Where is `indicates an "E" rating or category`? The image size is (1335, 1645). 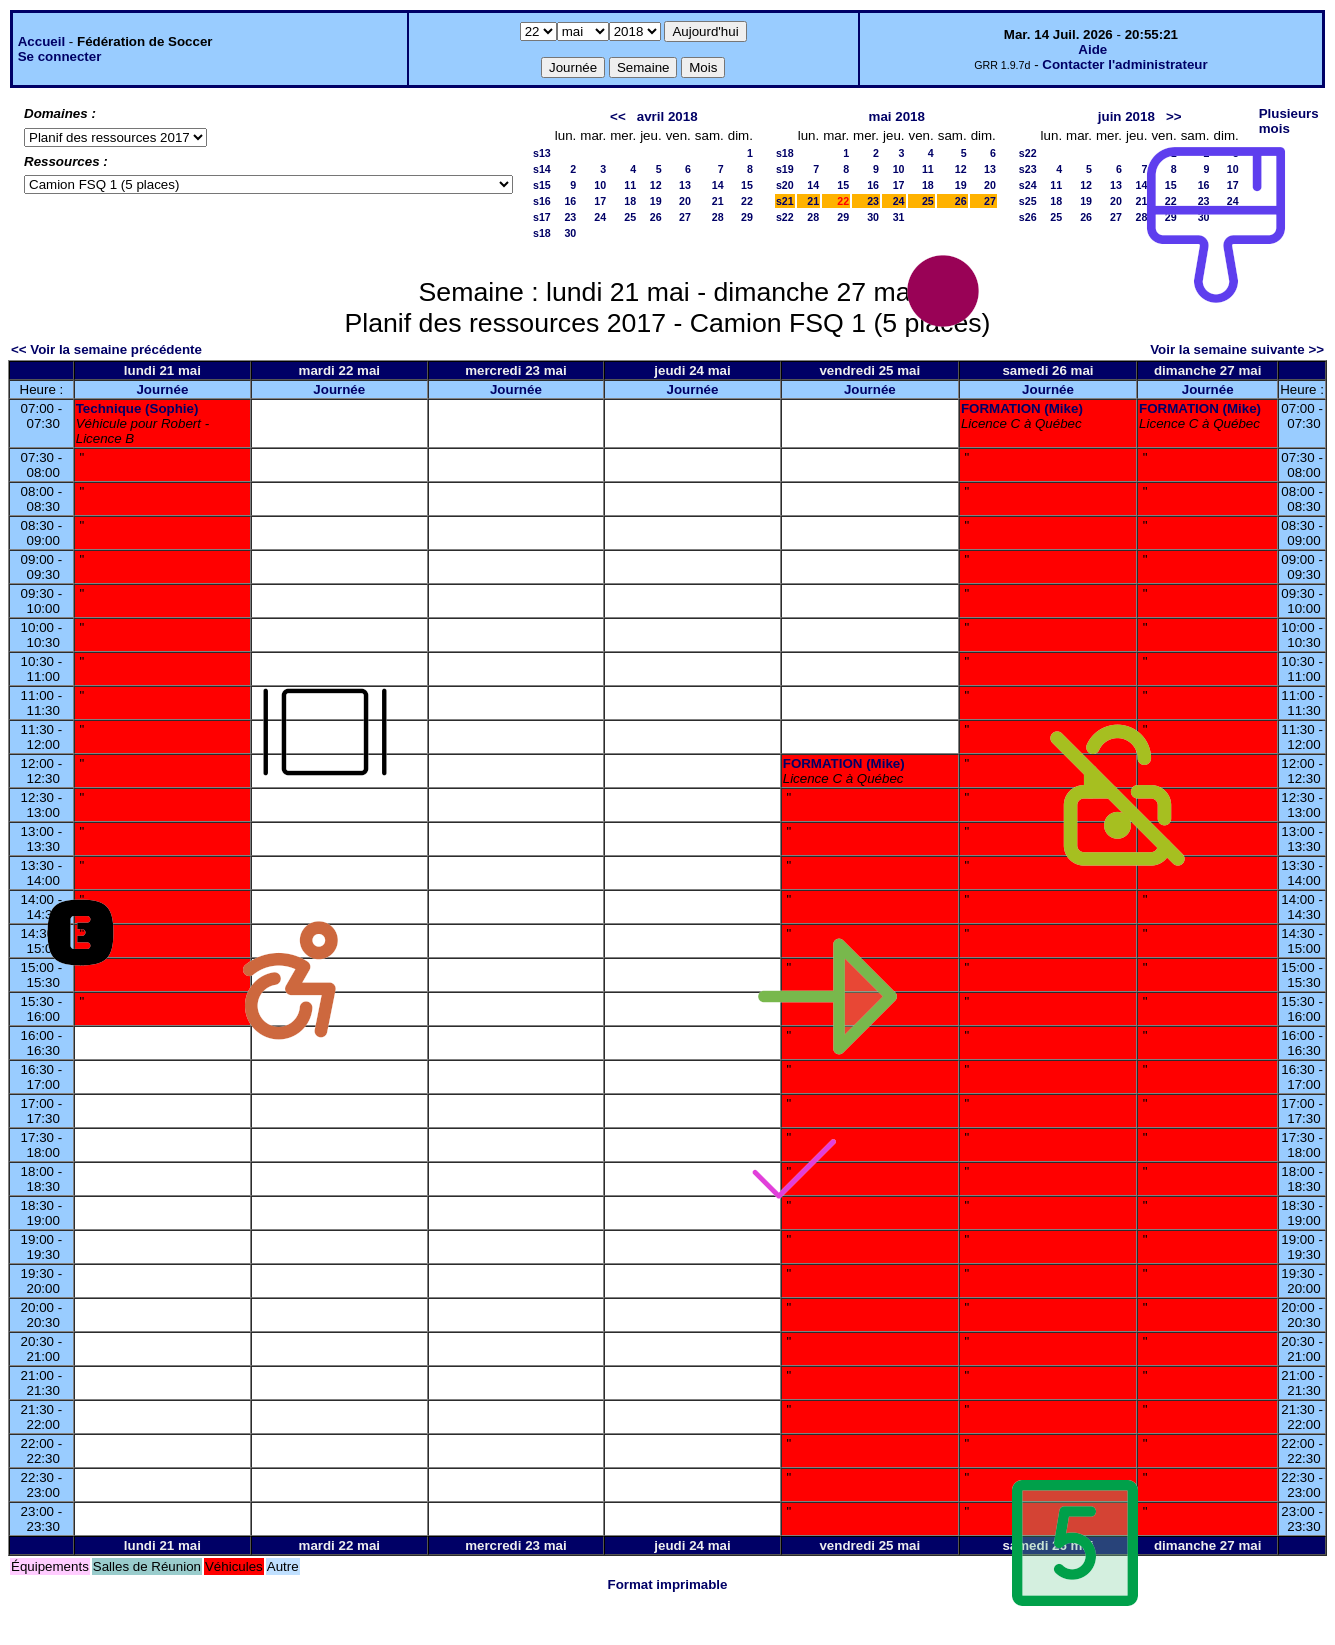 indicates an "E" rating or category is located at coordinates (80, 932).